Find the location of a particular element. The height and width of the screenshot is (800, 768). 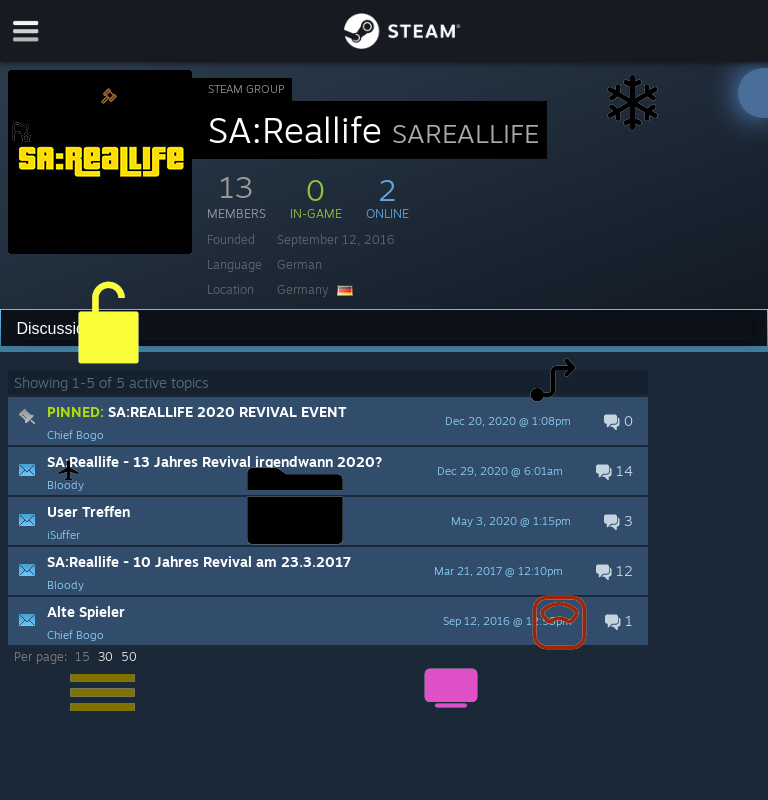

view weight or measurement data is located at coordinates (559, 622).